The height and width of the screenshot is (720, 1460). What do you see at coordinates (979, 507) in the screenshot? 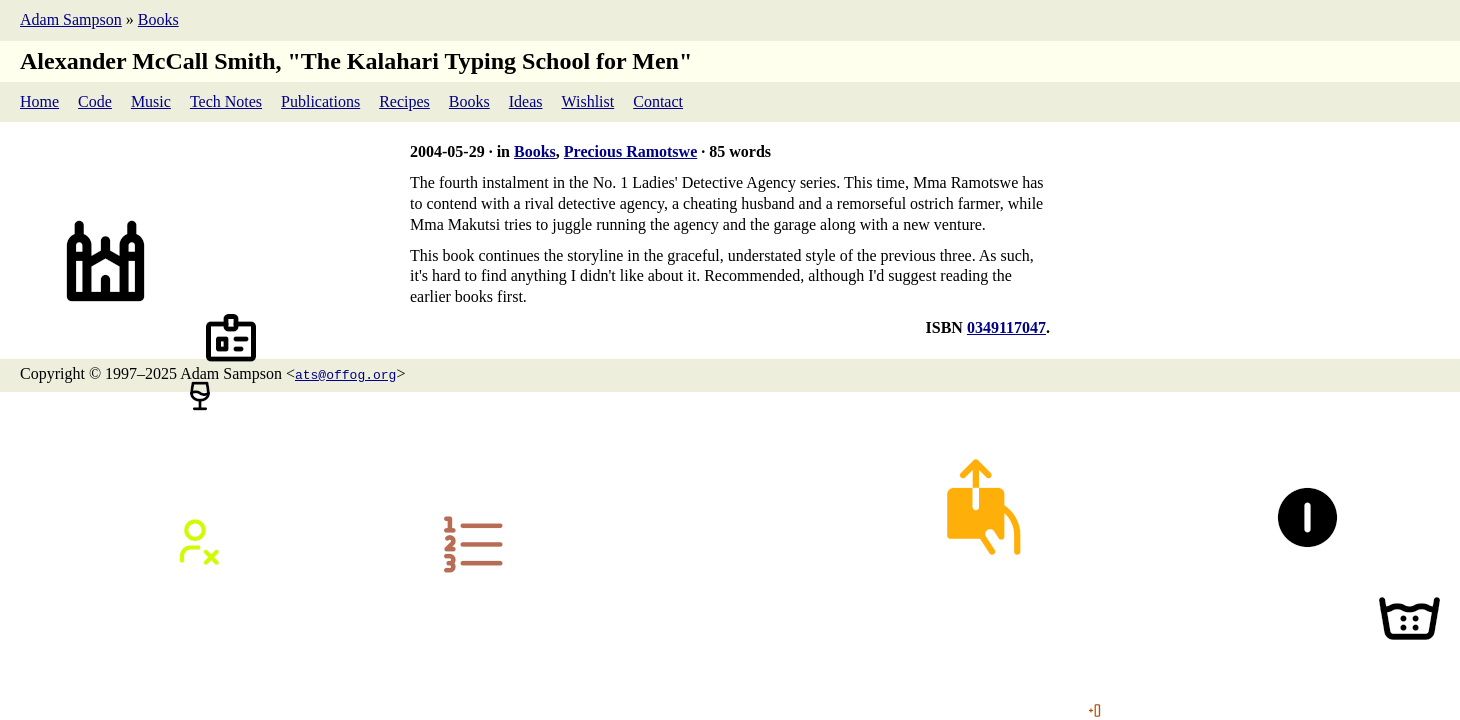
I see `deposit or submit an item` at bounding box center [979, 507].